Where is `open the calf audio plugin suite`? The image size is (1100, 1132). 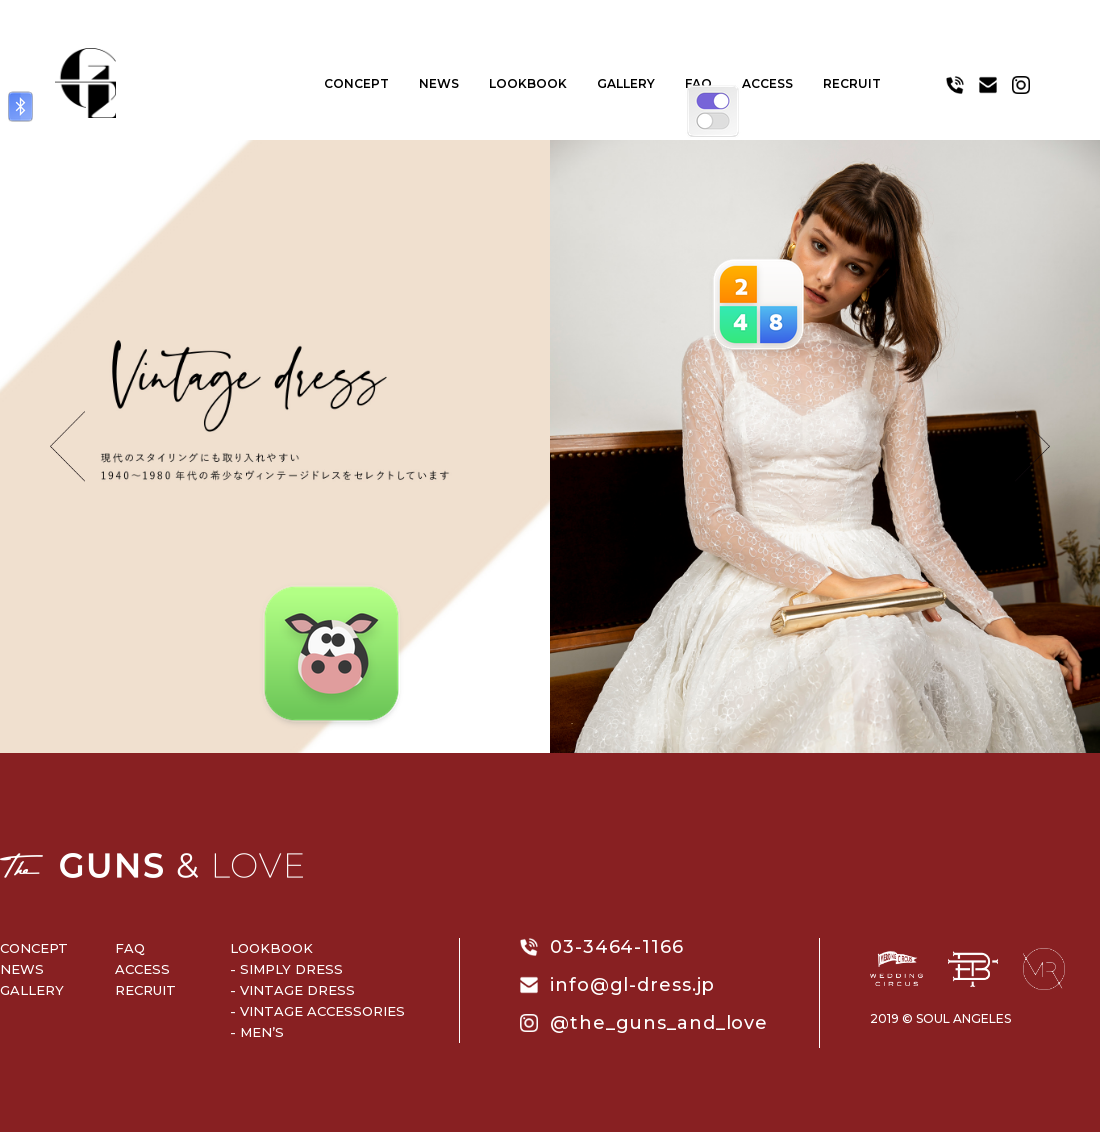 open the calf audio plugin suite is located at coordinates (331, 653).